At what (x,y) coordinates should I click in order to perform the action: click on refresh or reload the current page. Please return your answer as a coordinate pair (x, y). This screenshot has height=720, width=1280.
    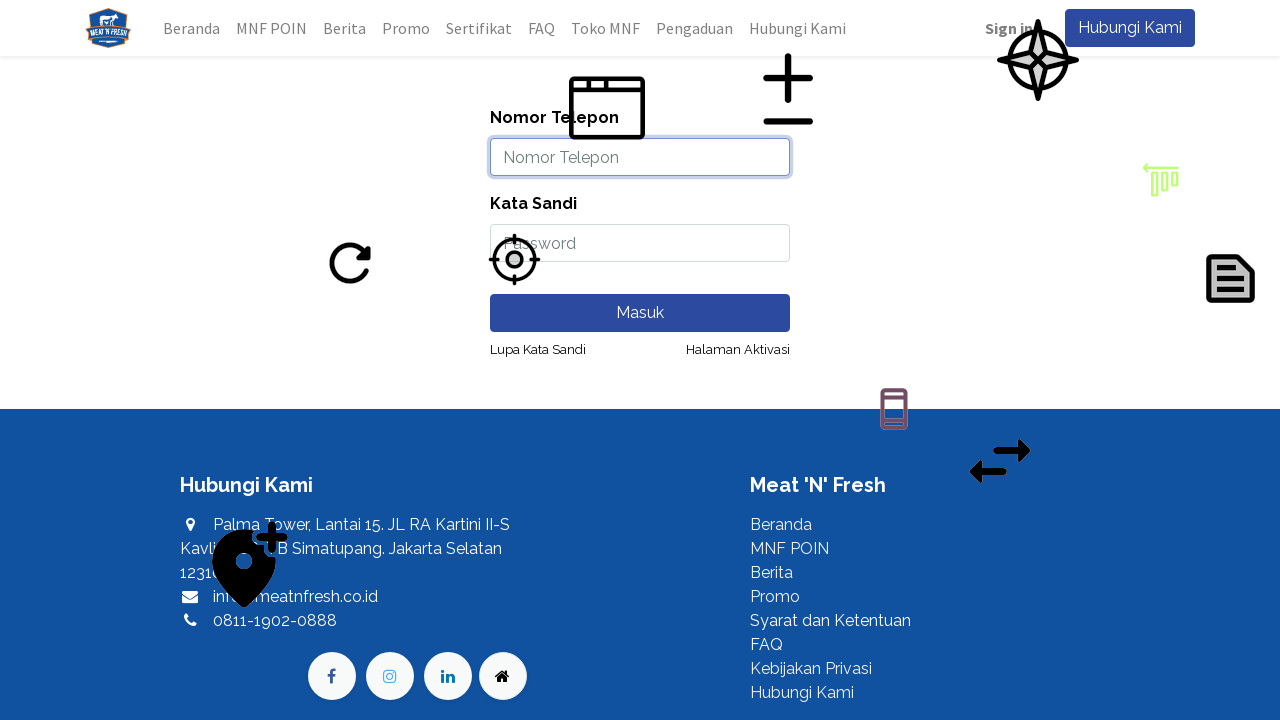
    Looking at the image, I should click on (350, 263).